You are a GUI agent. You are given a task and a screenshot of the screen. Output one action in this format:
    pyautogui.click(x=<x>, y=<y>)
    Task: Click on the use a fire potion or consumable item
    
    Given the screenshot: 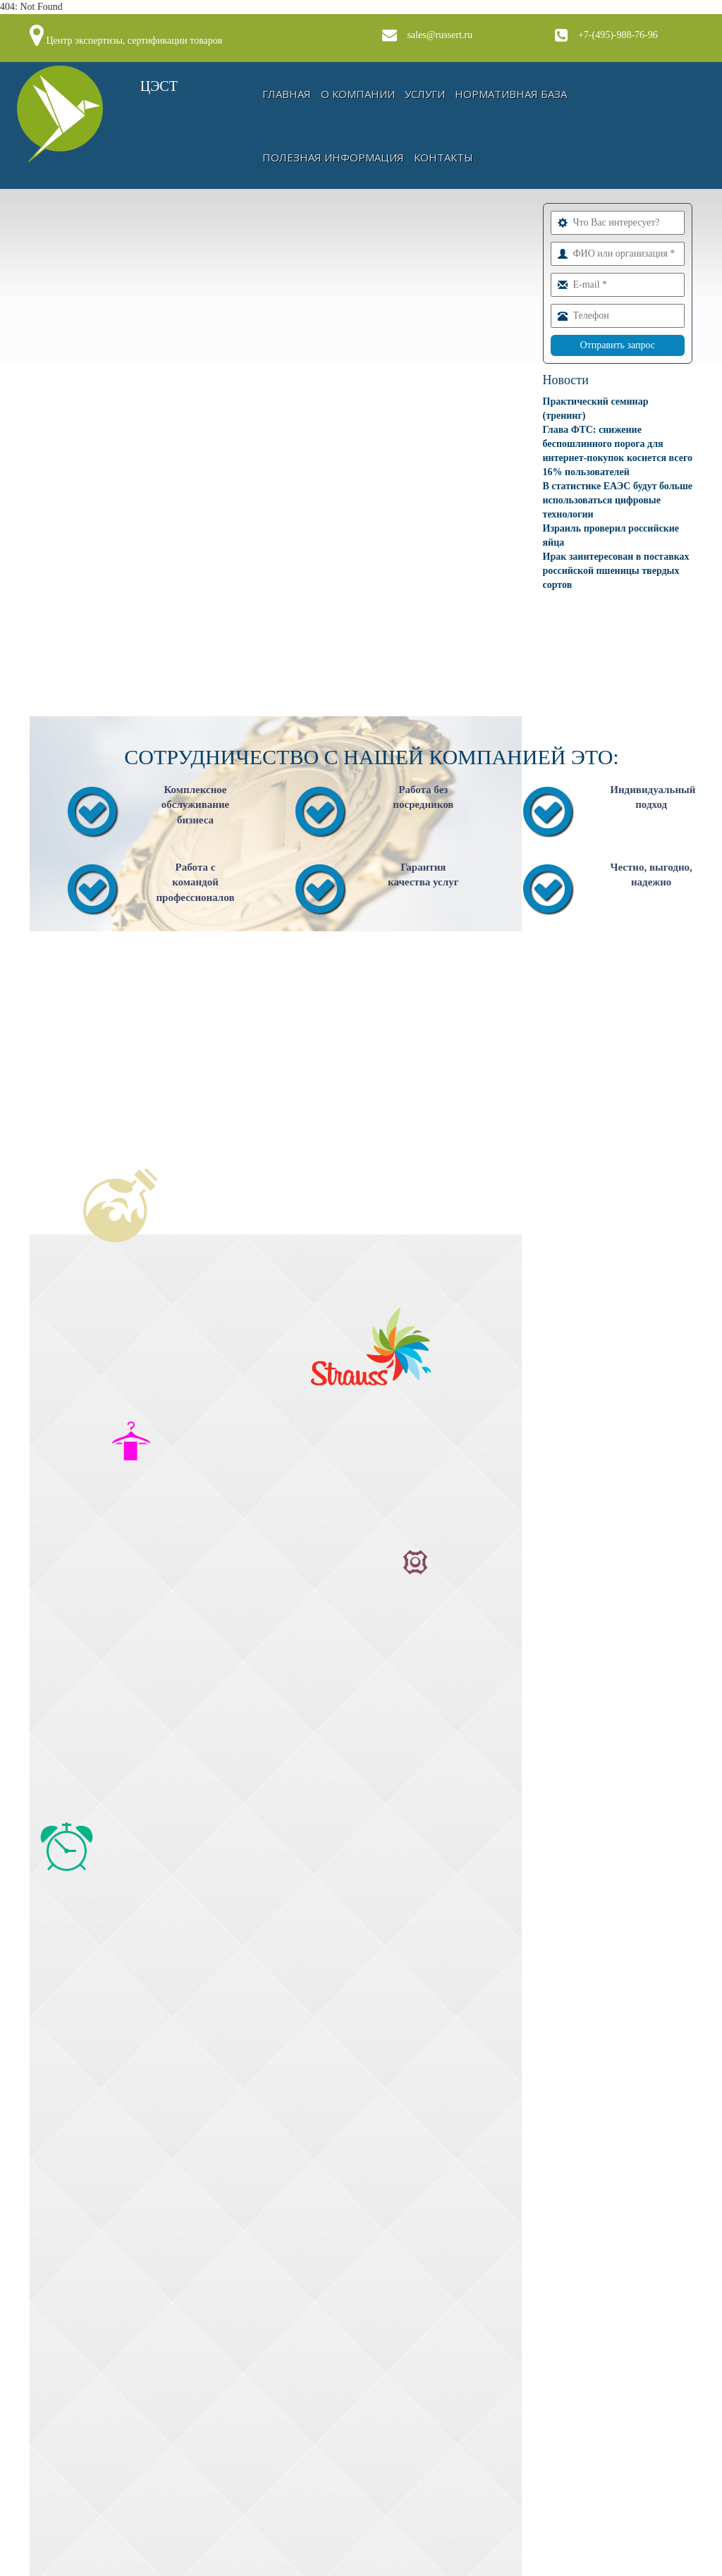 What is the action you would take?
    pyautogui.click(x=121, y=1205)
    